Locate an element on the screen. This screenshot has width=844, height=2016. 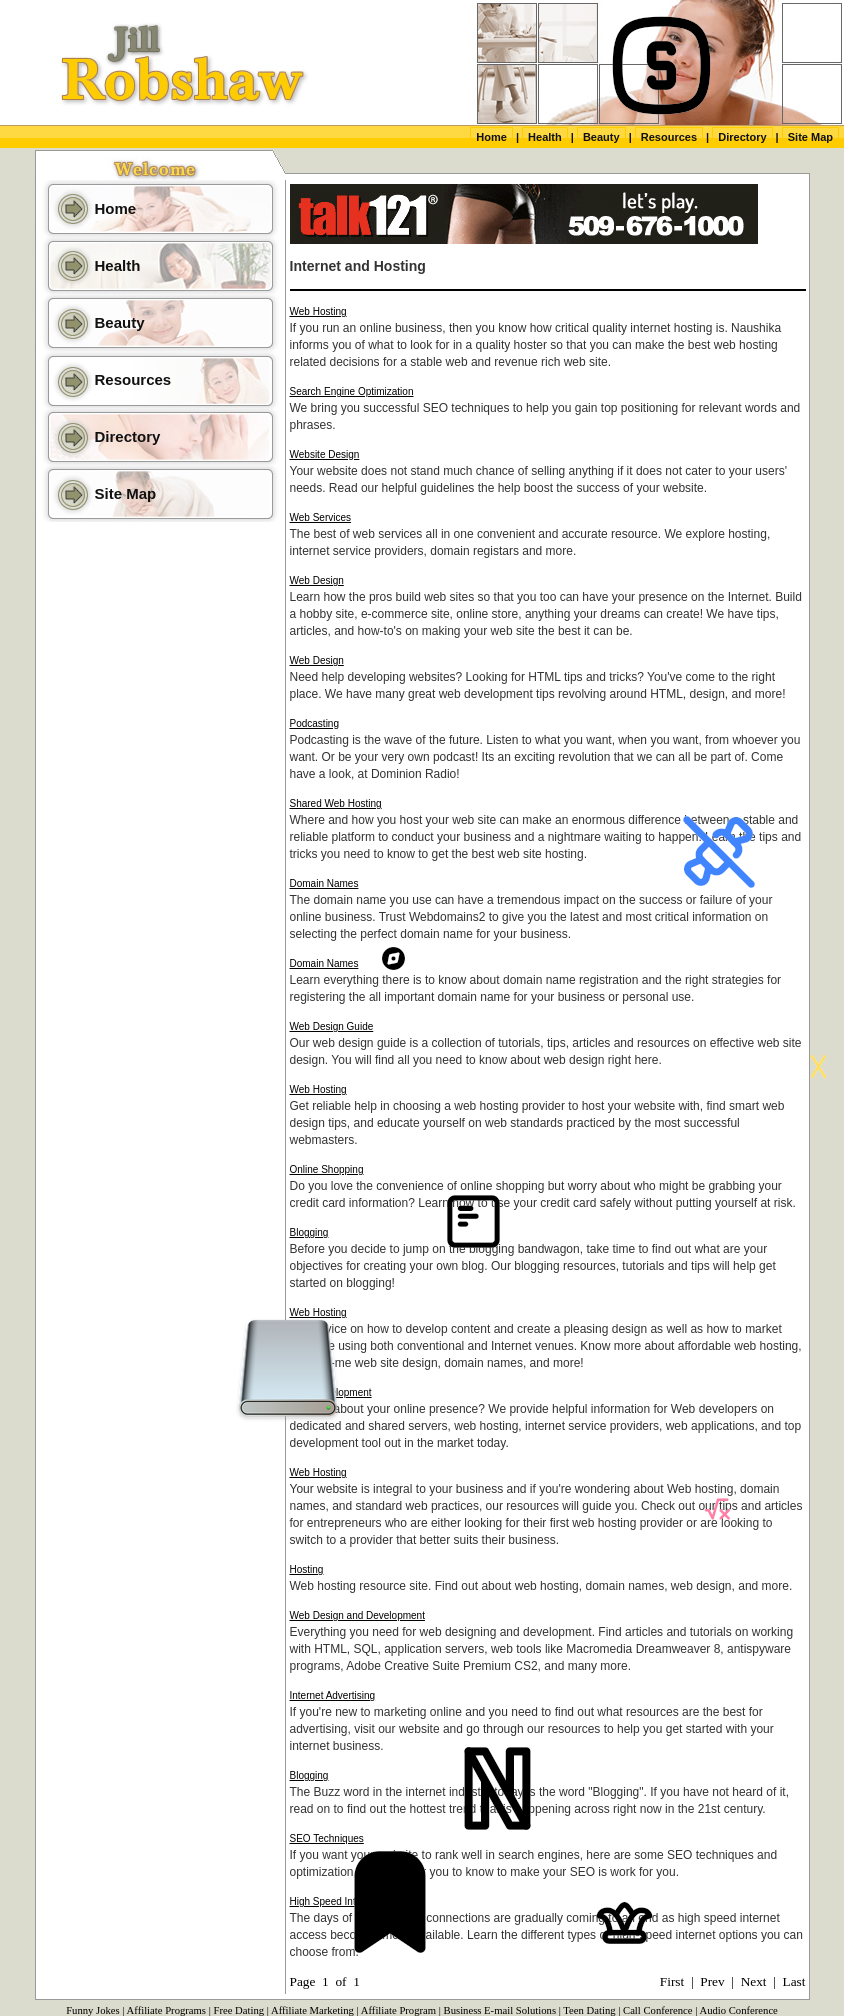
select joker or wild card in a card game is located at coordinates (624, 1921).